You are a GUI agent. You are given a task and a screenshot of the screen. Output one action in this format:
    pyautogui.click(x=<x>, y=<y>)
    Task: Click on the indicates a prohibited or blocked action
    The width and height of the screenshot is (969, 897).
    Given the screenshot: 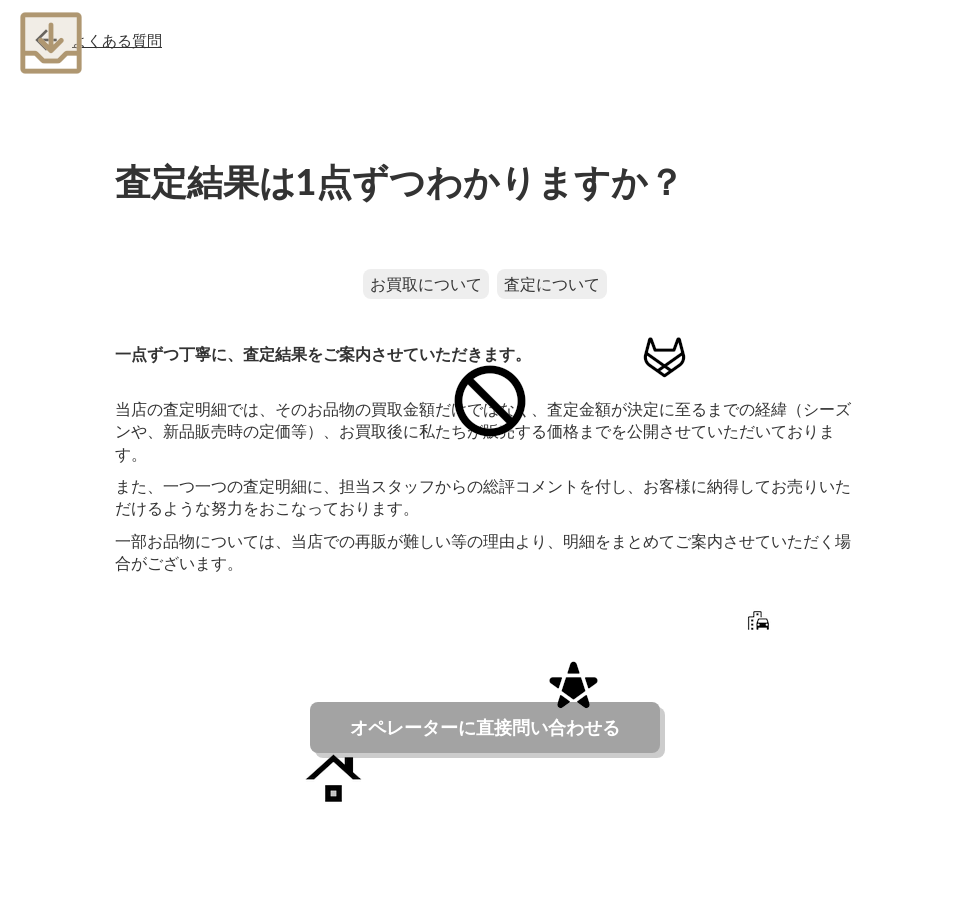 What is the action you would take?
    pyautogui.click(x=490, y=401)
    